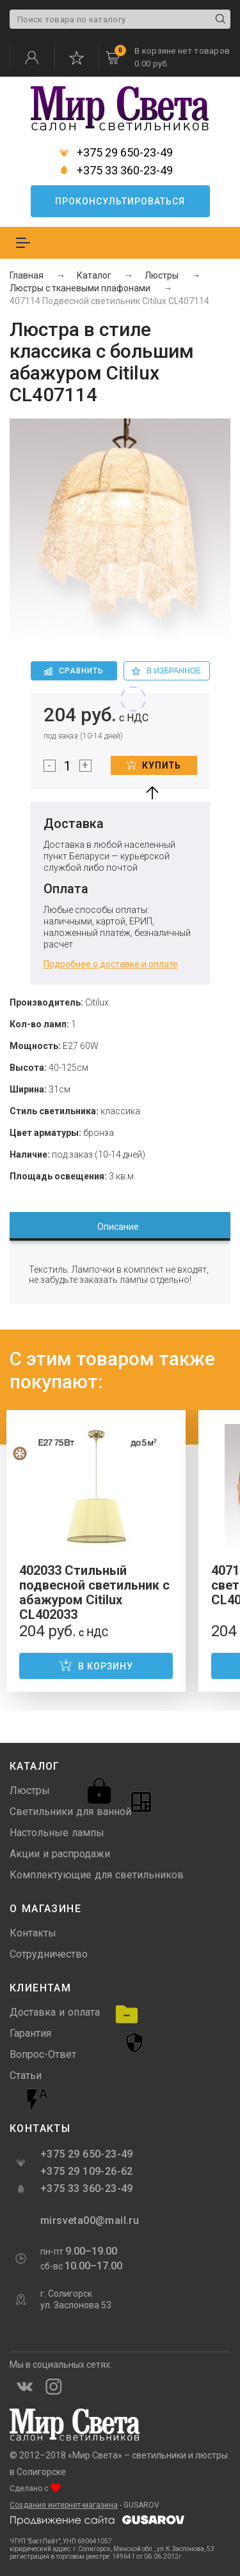  I want to click on access security settings, so click(134, 2043).